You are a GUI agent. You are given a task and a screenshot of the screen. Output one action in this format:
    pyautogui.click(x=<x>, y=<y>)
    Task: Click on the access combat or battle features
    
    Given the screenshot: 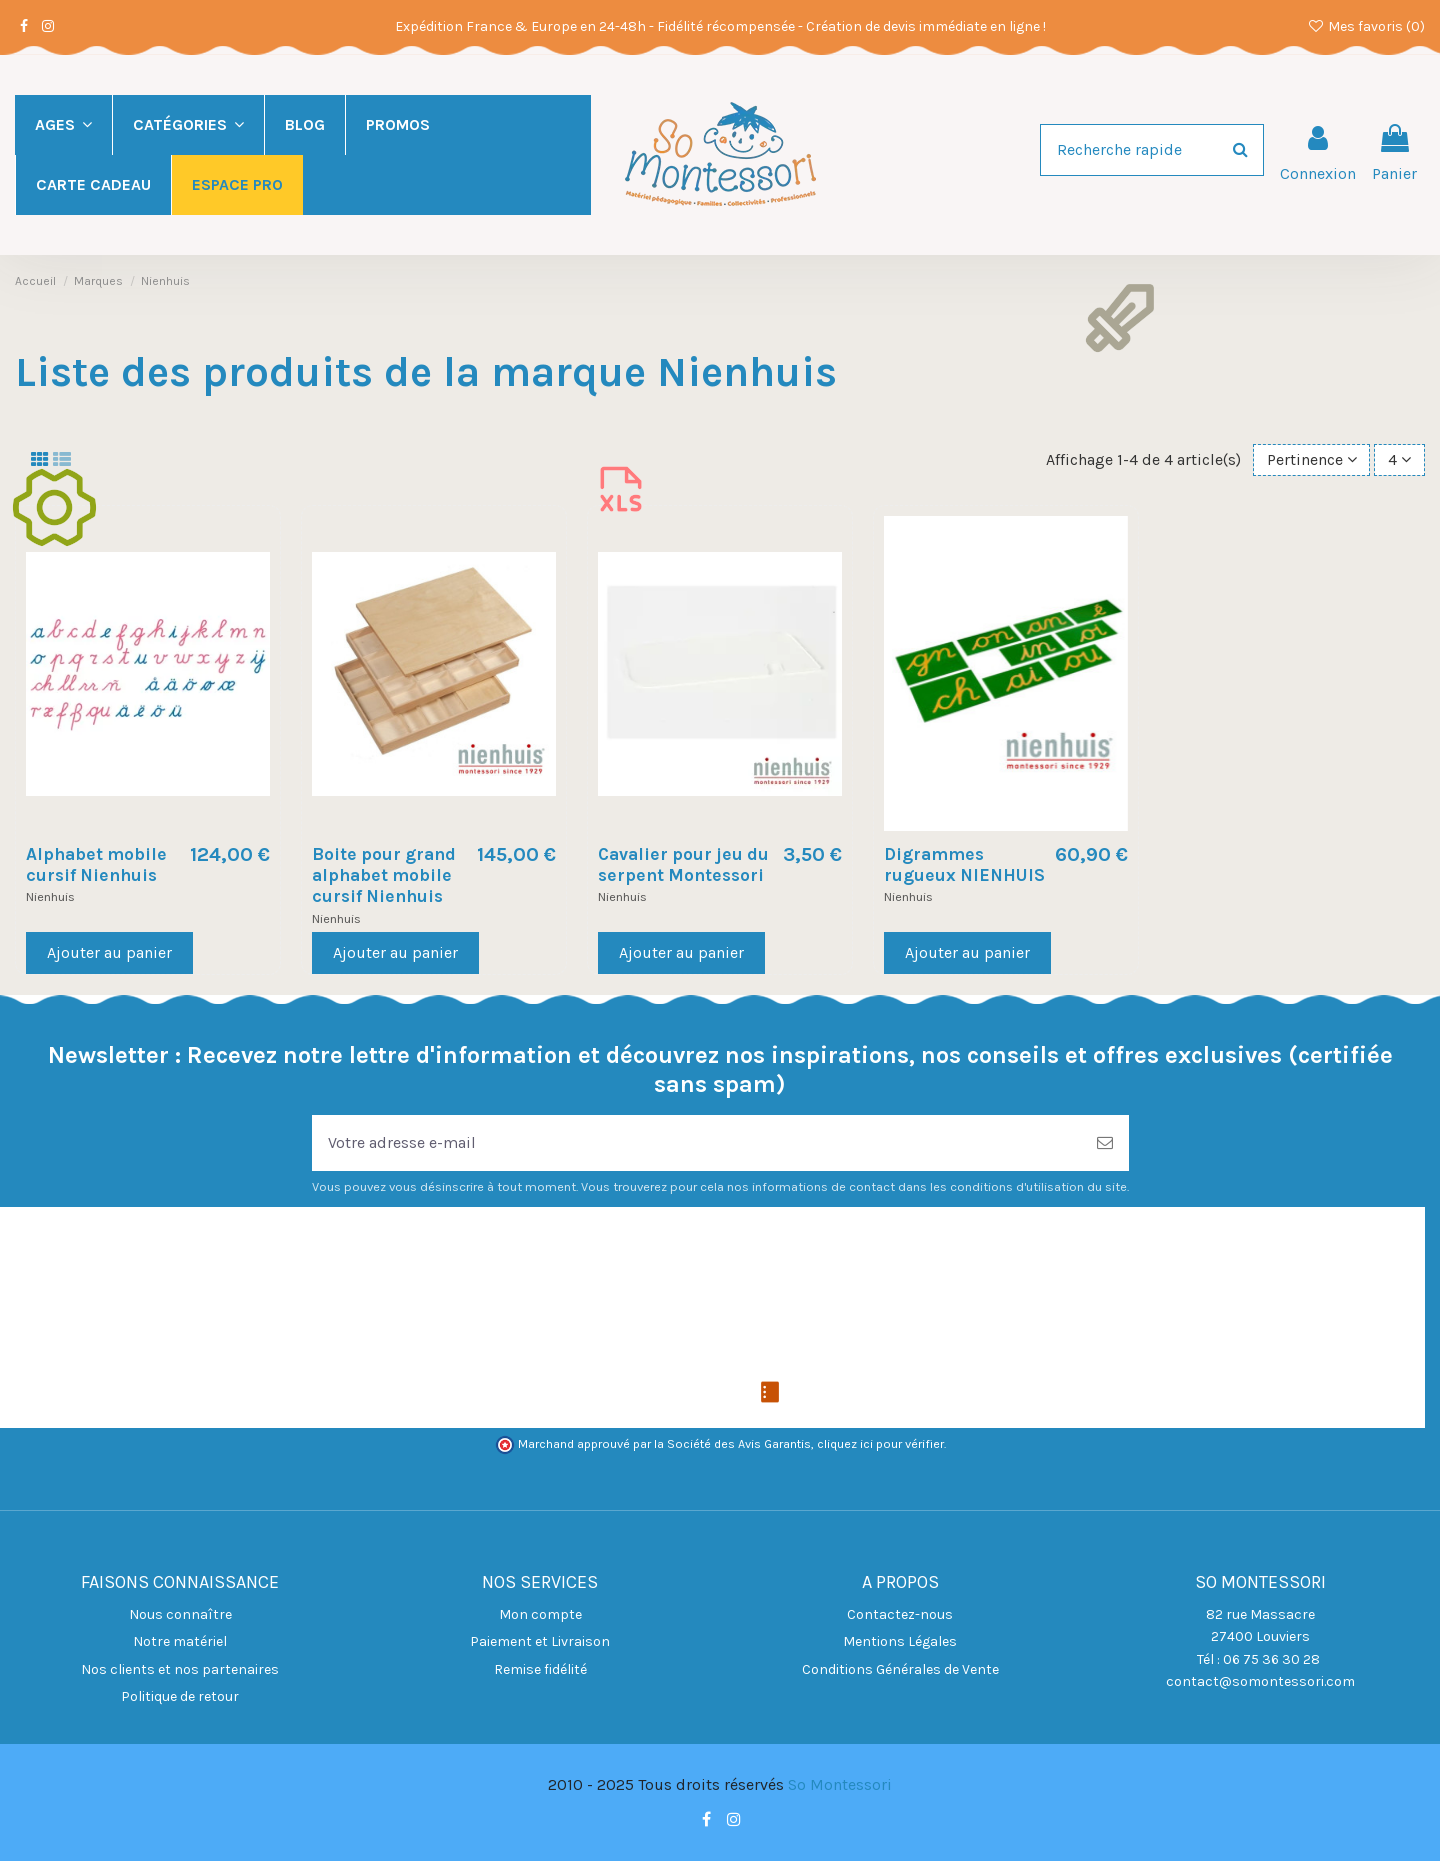 What is the action you would take?
    pyautogui.click(x=1121, y=316)
    